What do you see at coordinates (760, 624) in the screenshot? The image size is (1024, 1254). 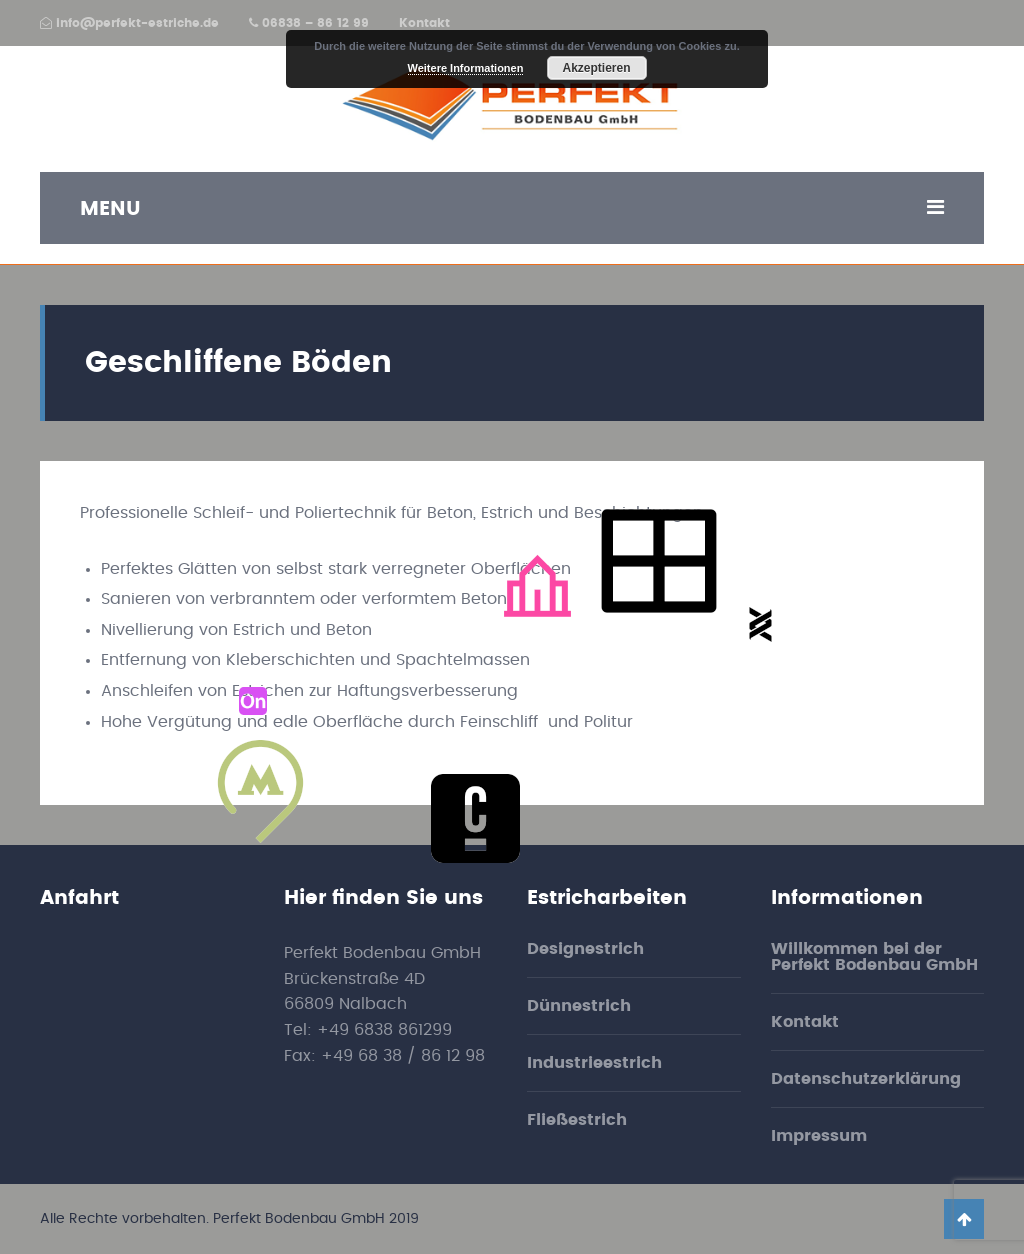 I see `helix brand logo` at bounding box center [760, 624].